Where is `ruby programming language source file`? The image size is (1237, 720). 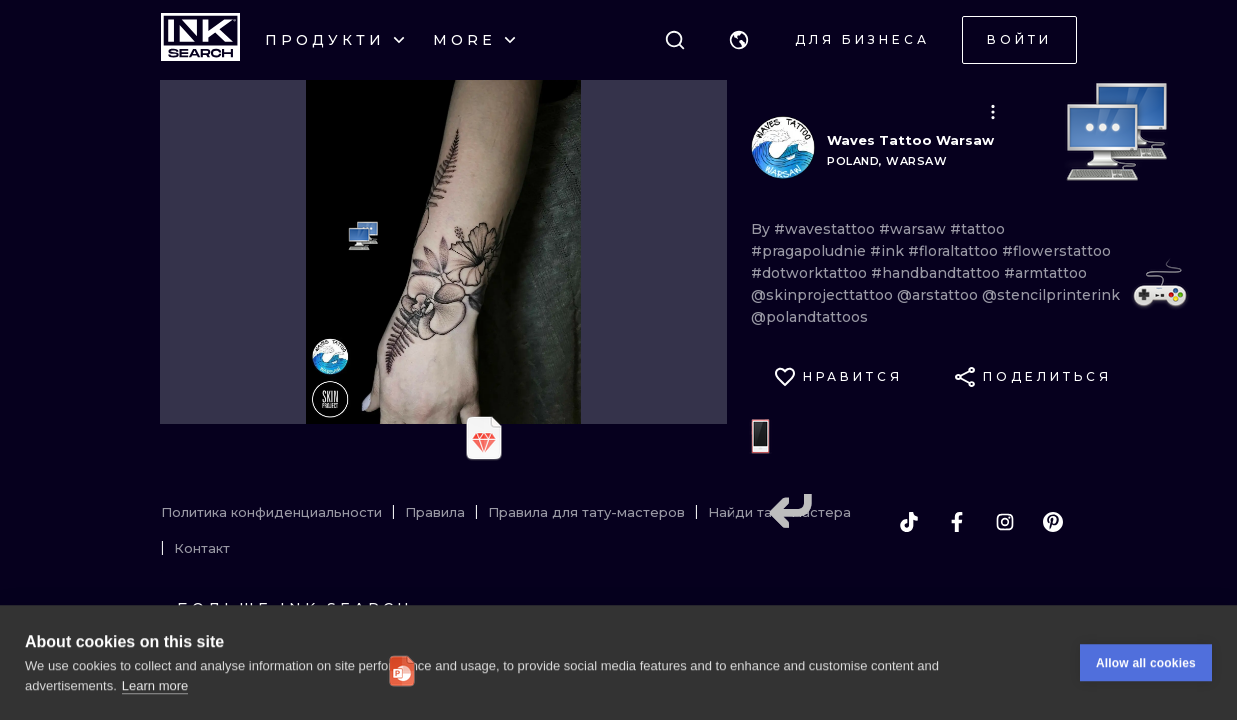
ruby programming language source file is located at coordinates (484, 438).